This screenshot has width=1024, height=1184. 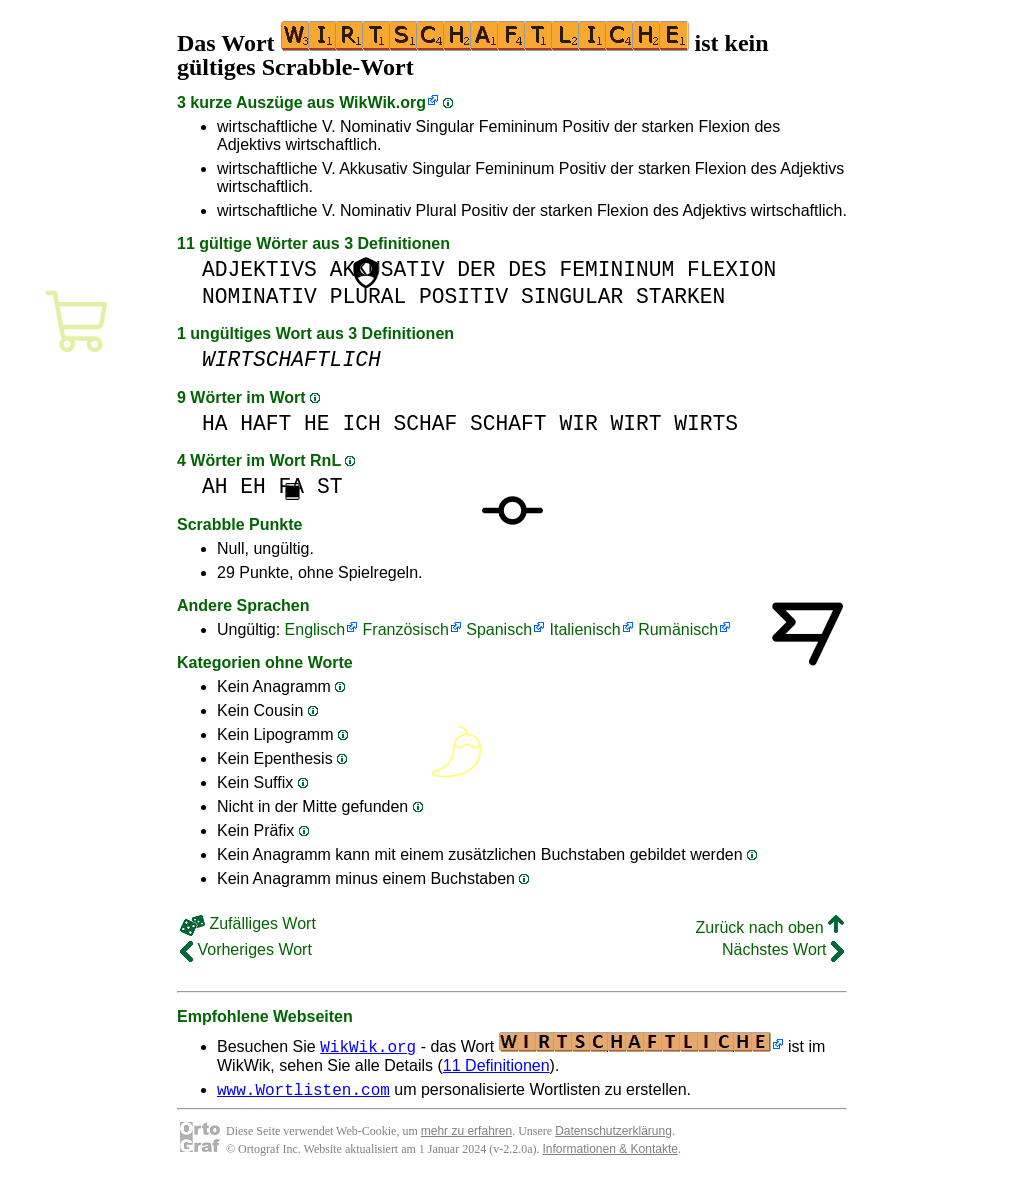 What do you see at coordinates (459, 753) in the screenshot?
I see `indicates spicy or hot food option` at bounding box center [459, 753].